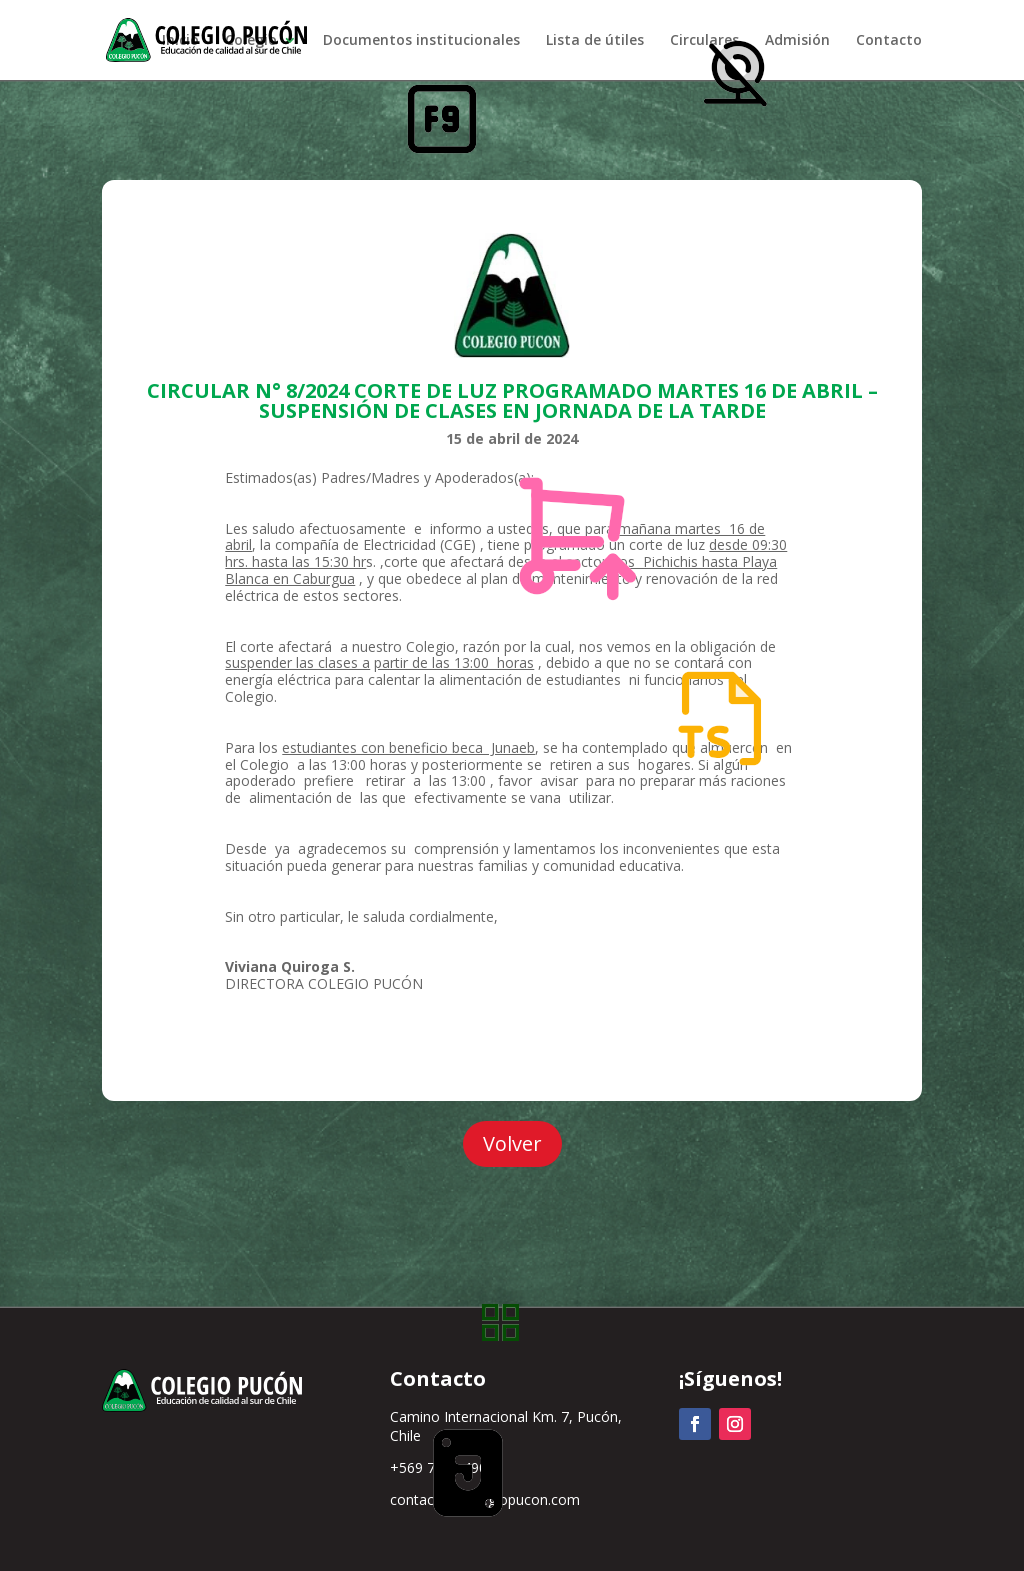 The image size is (1024, 1571). Describe the element at coordinates (721, 718) in the screenshot. I see `typescript source file` at that location.